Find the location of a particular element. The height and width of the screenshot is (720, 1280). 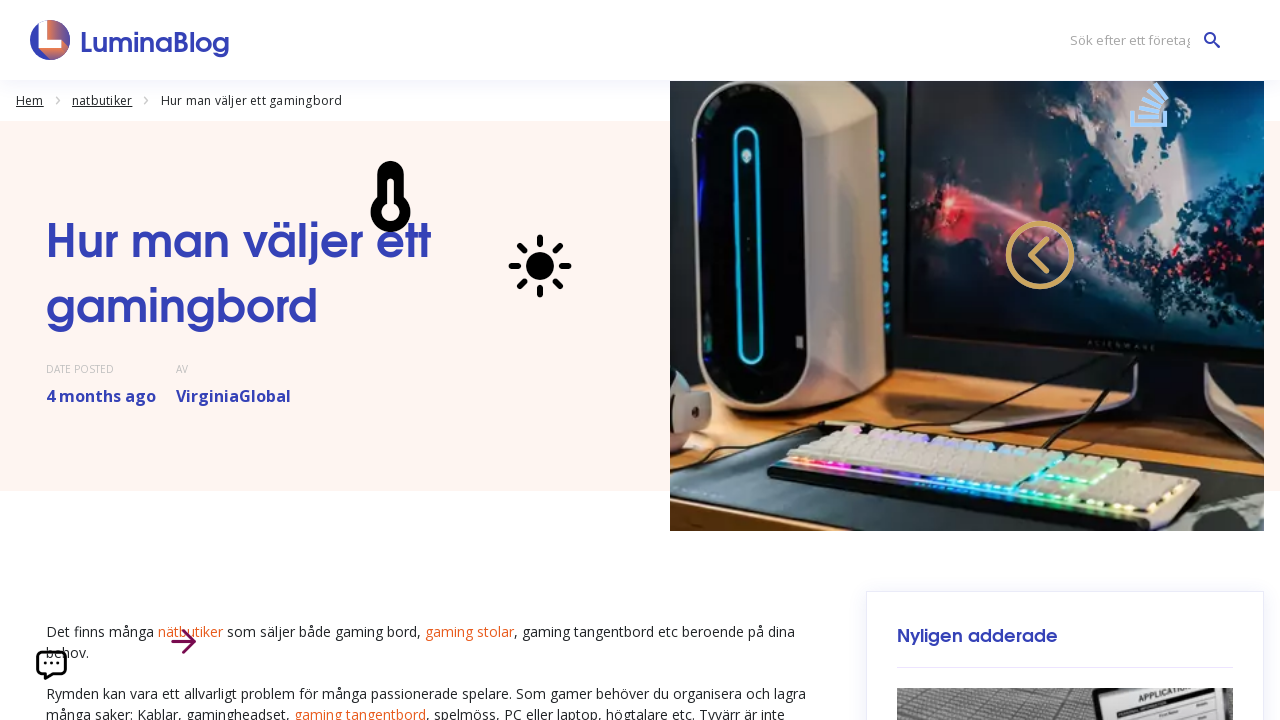

indicates high temperature or heat level is located at coordinates (390, 196).